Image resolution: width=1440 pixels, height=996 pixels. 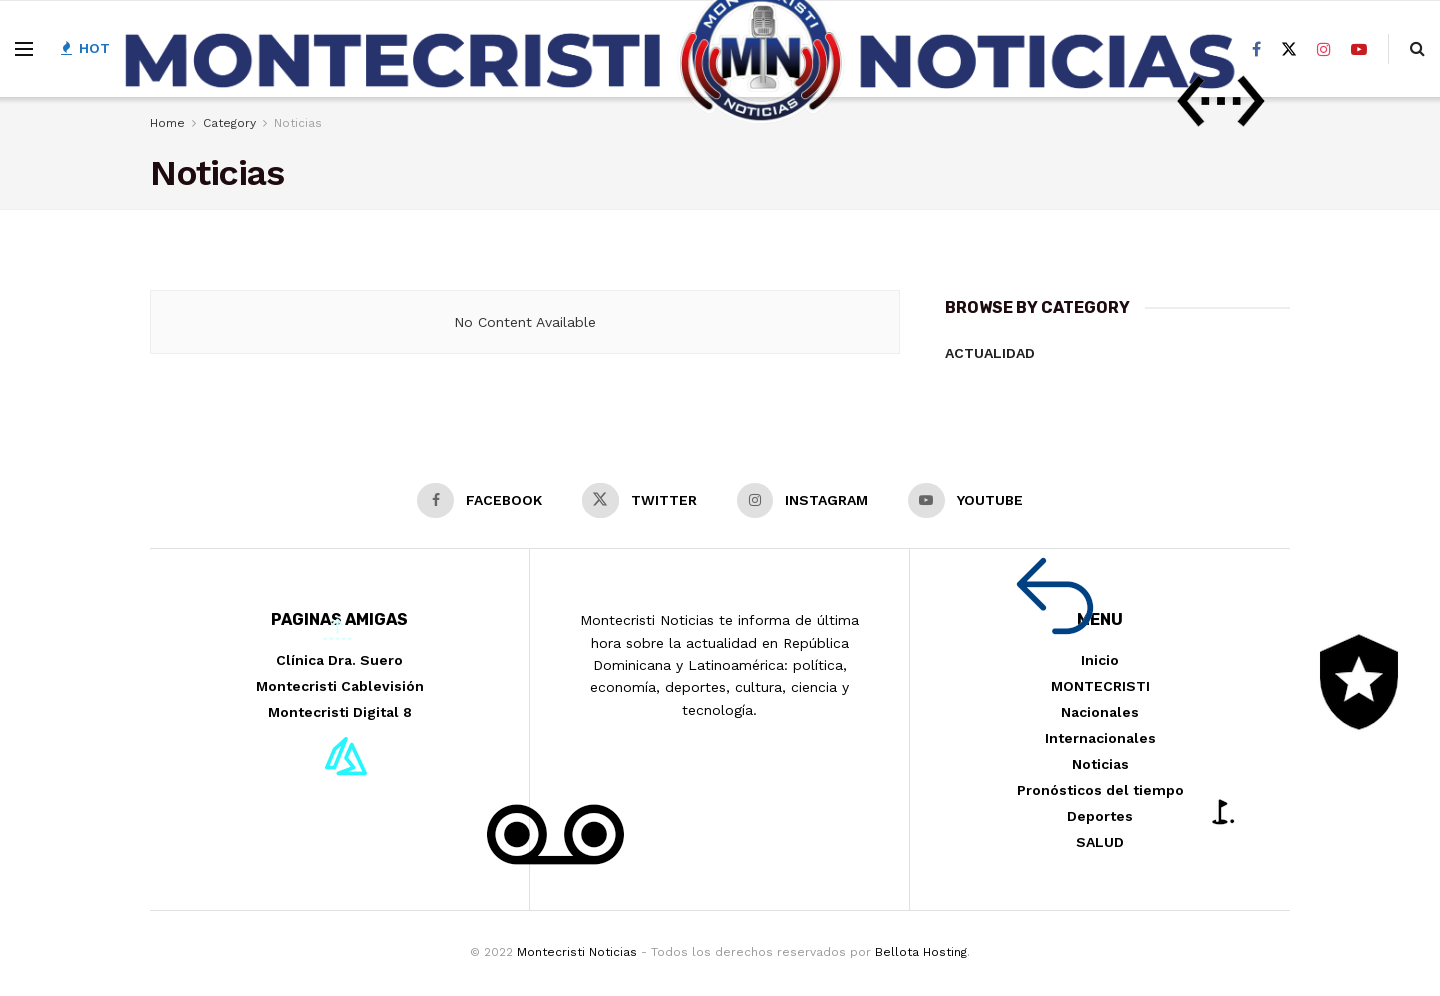 What do you see at coordinates (346, 758) in the screenshot?
I see `access microsoft azure cloud services` at bounding box center [346, 758].